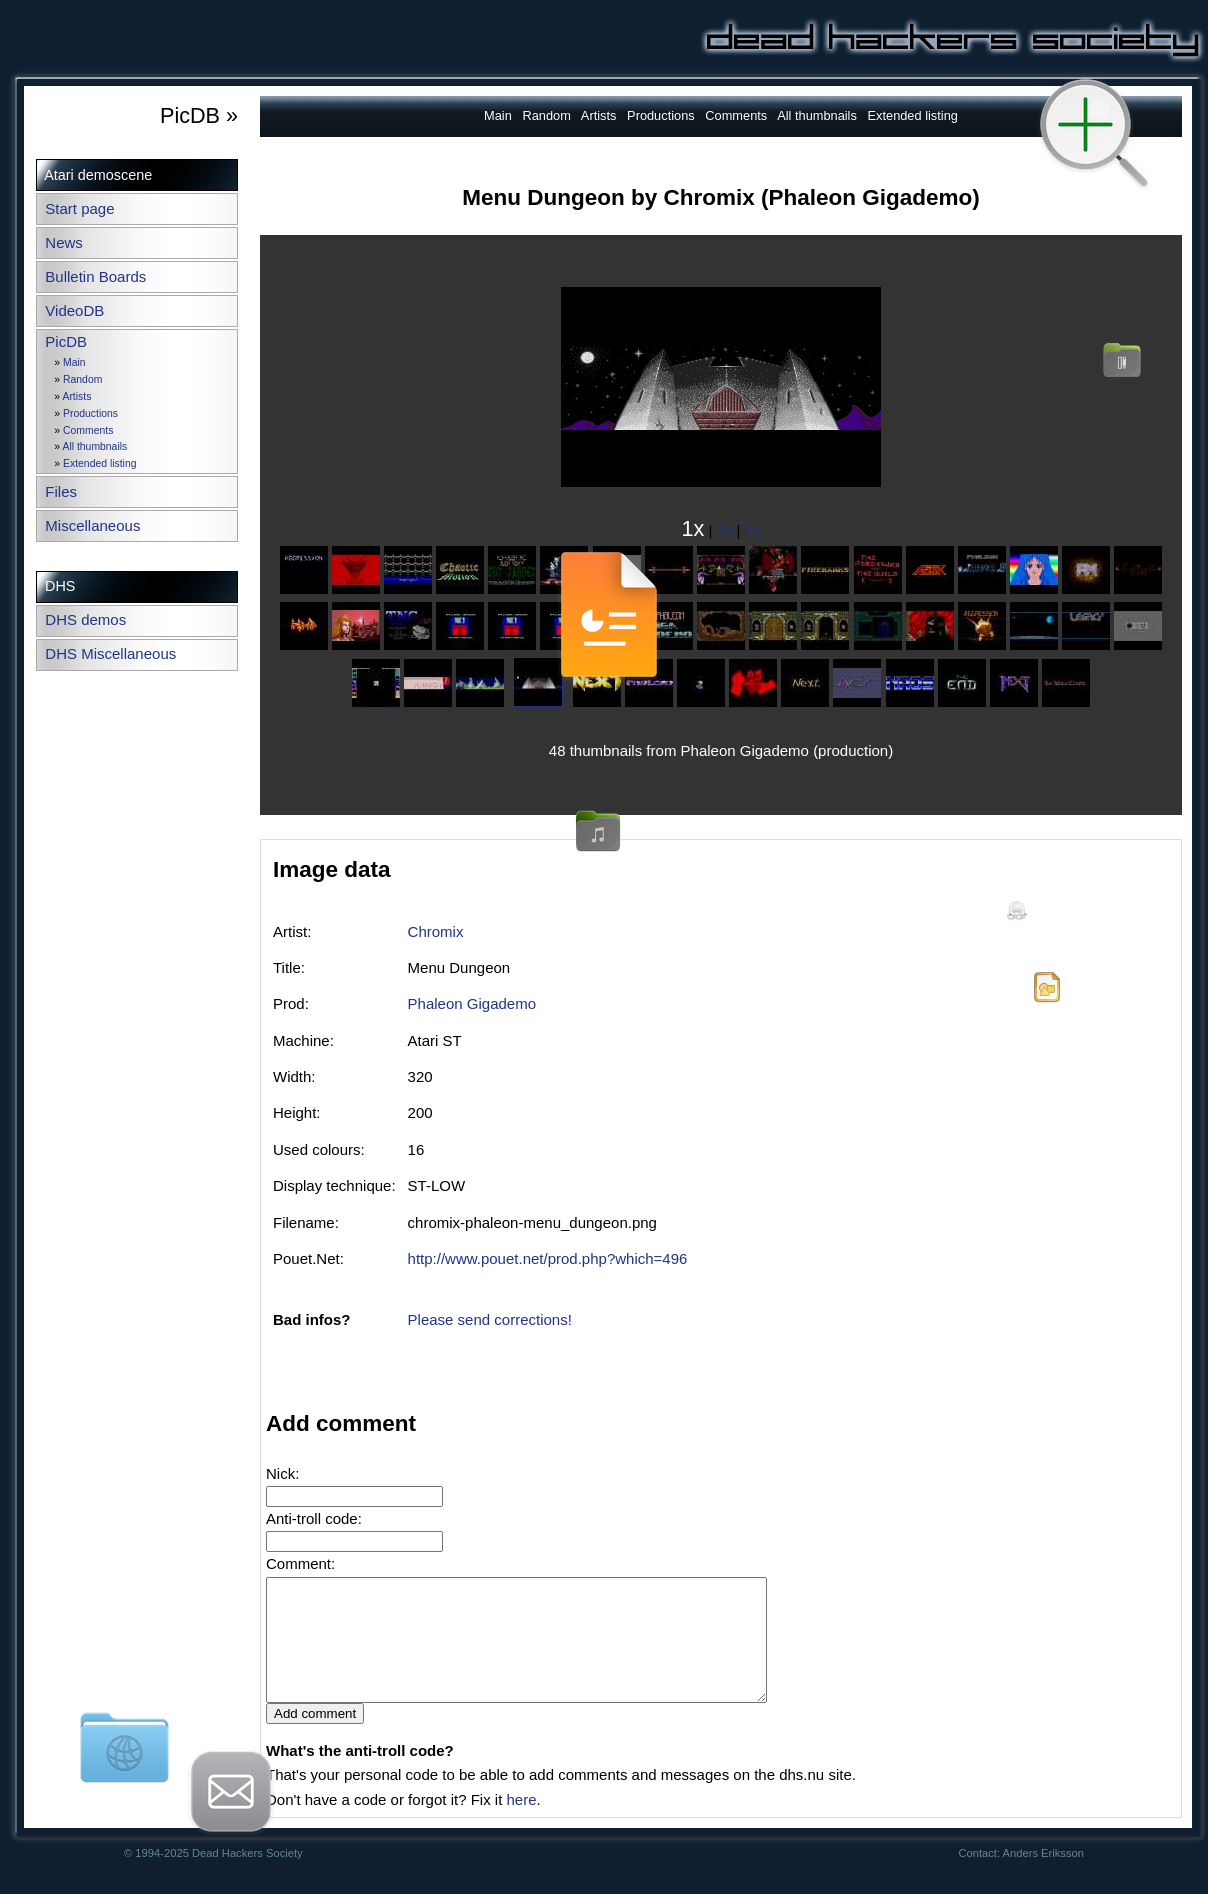  What do you see at coordinates (231, 1793) in the screenshot?
I see `access mail app settings` at bounding box center [231, 1793].